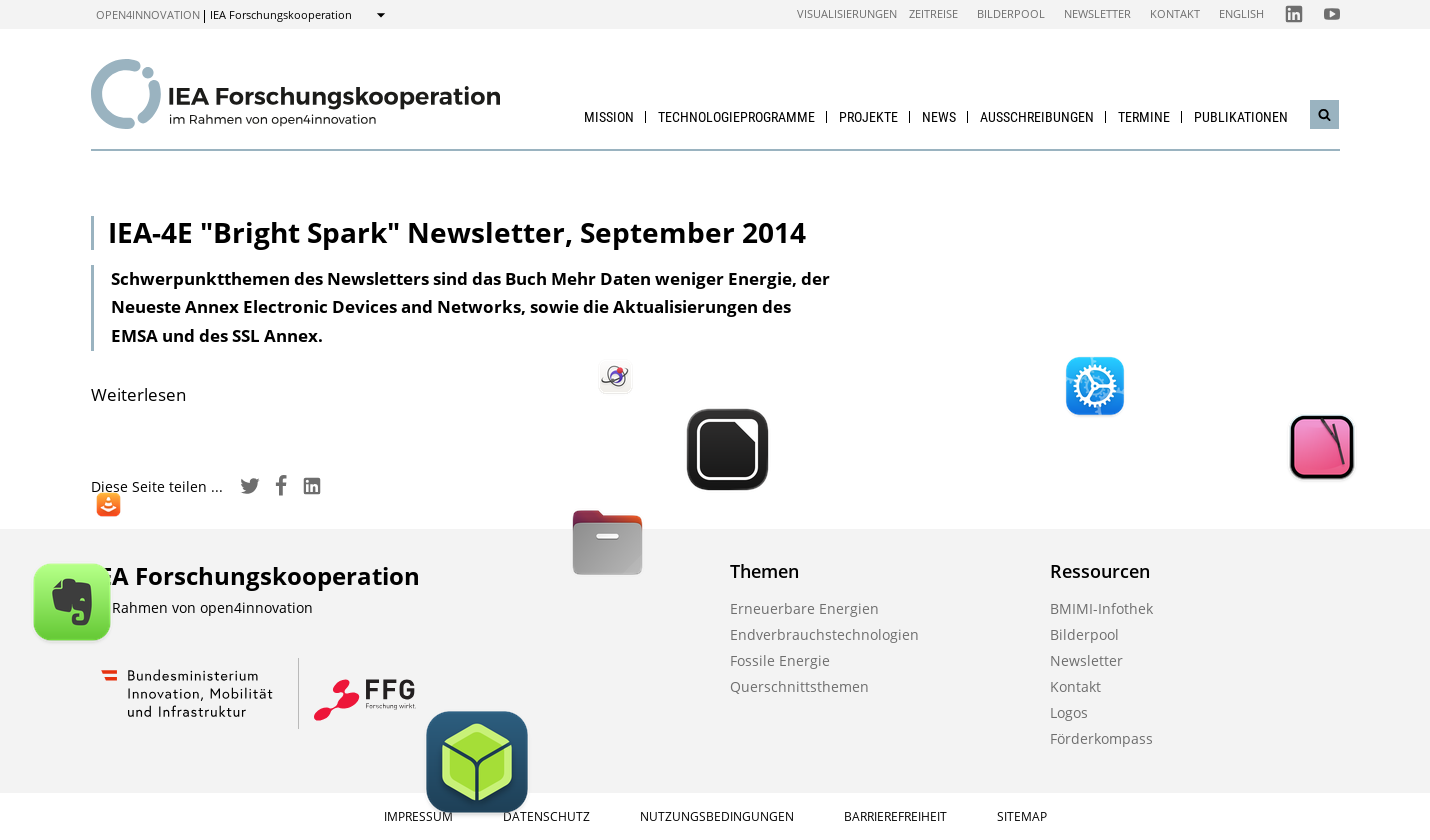  What do you see at coordinates (108, 504) in the screenshot?
I see `open VLC media player` at bounding box center [108, 504].